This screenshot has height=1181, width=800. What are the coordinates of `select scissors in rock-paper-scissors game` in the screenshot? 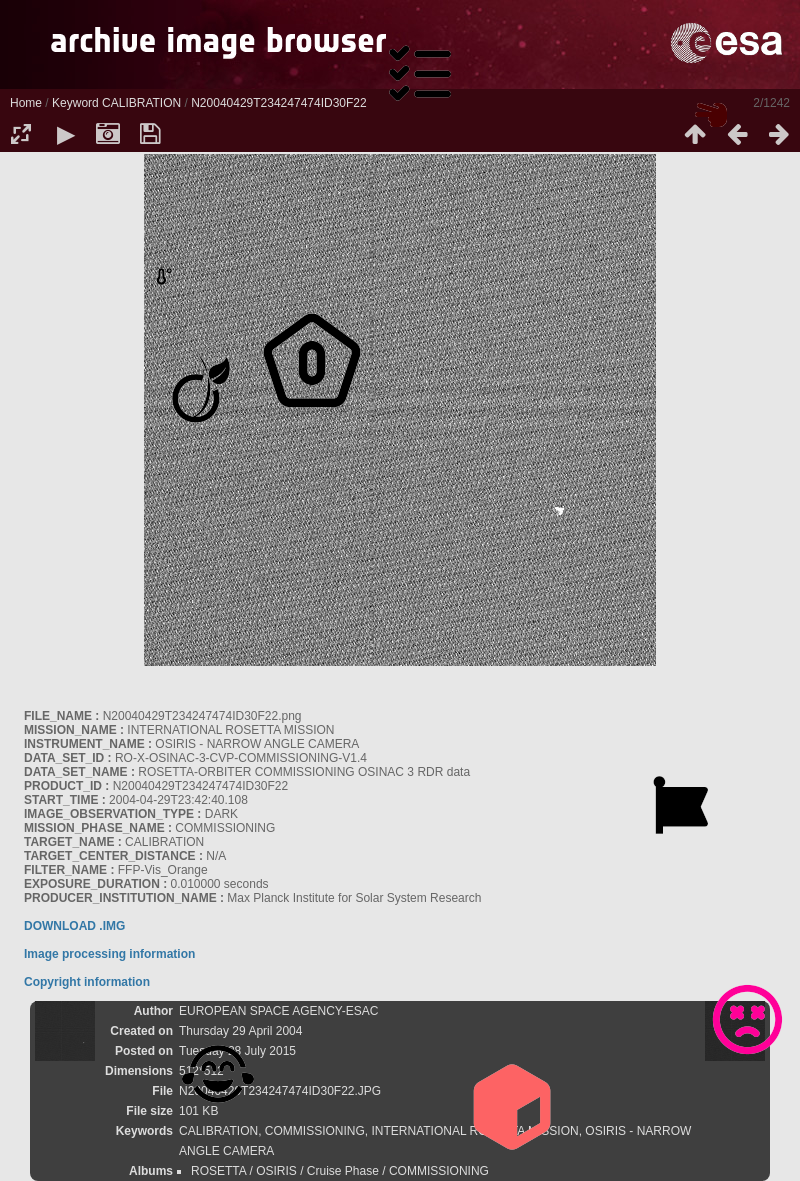 It's located at (711, 115).